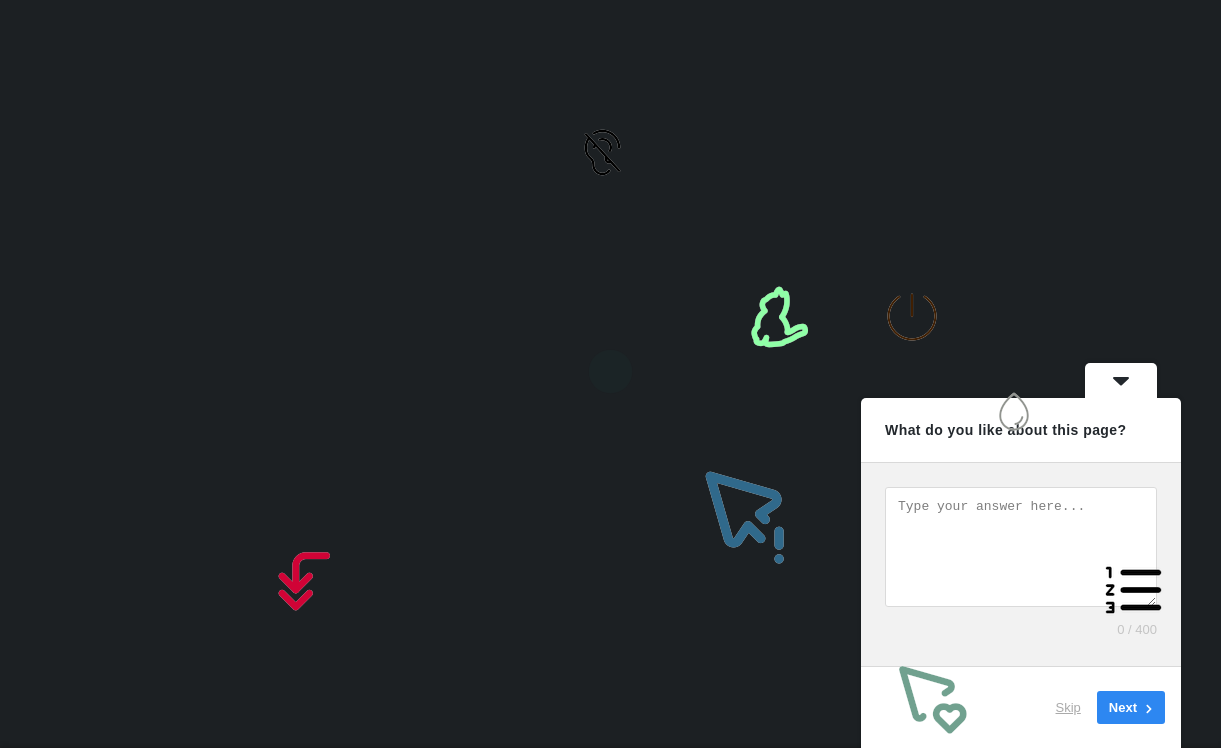  Describe the element at coordinates (929, 696) in the screenshot. I see `add to favorites with cursor selection` at that location.